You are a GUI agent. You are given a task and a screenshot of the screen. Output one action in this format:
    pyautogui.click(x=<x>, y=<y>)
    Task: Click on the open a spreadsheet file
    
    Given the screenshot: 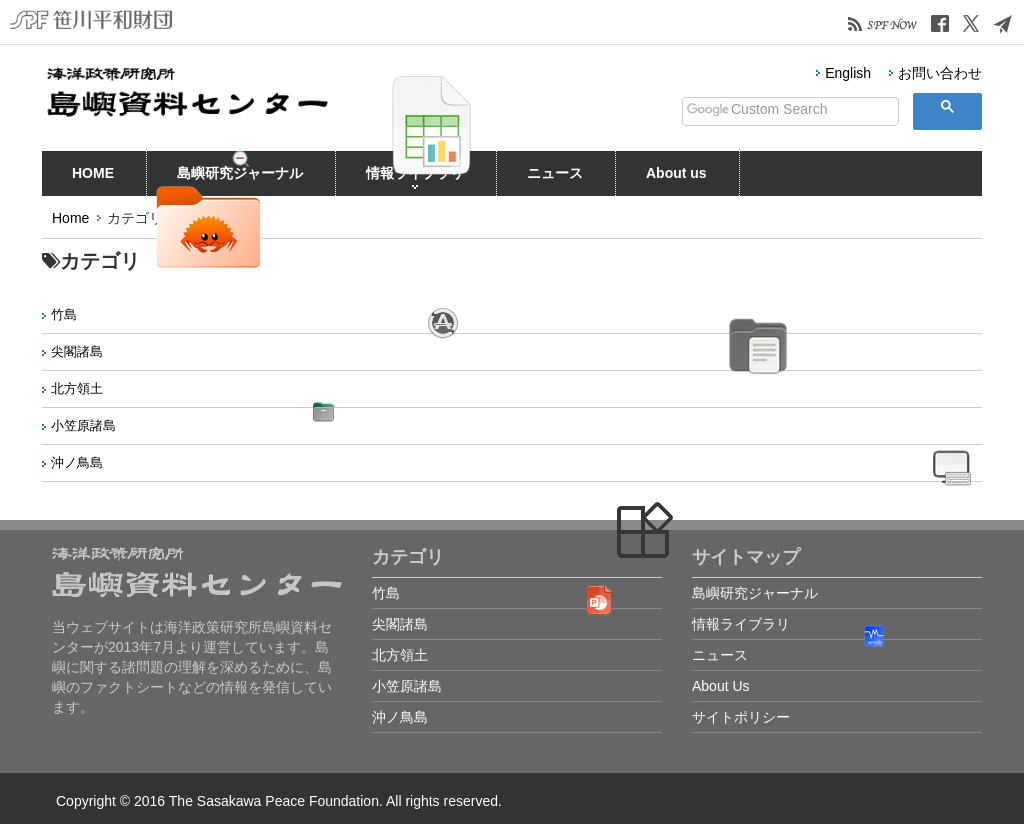 What is the action you would take?
    pyautogui.click(x=431, y=125)
    